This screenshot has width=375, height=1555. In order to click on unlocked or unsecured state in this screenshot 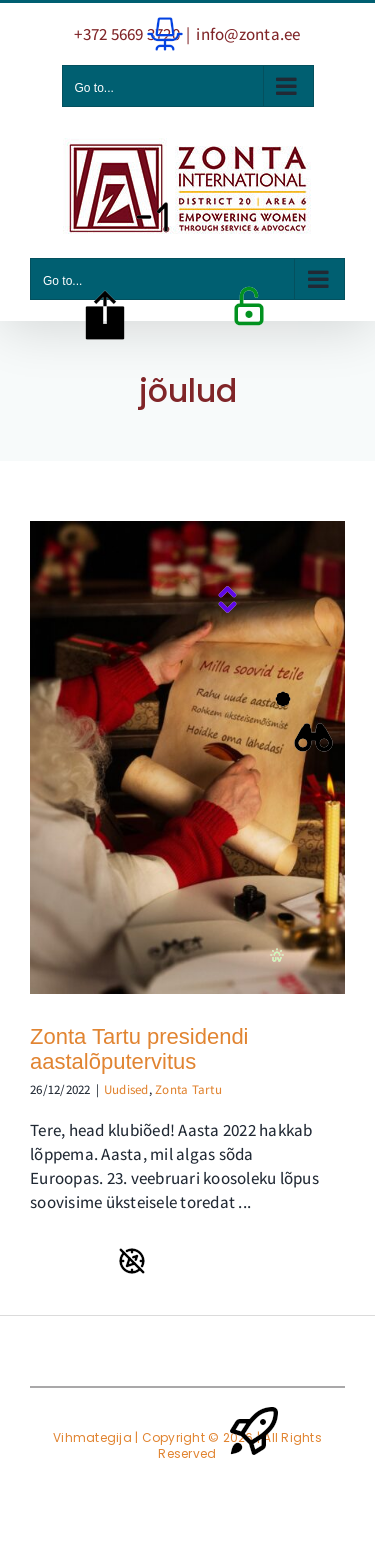, I will do `click(249, 307)`.